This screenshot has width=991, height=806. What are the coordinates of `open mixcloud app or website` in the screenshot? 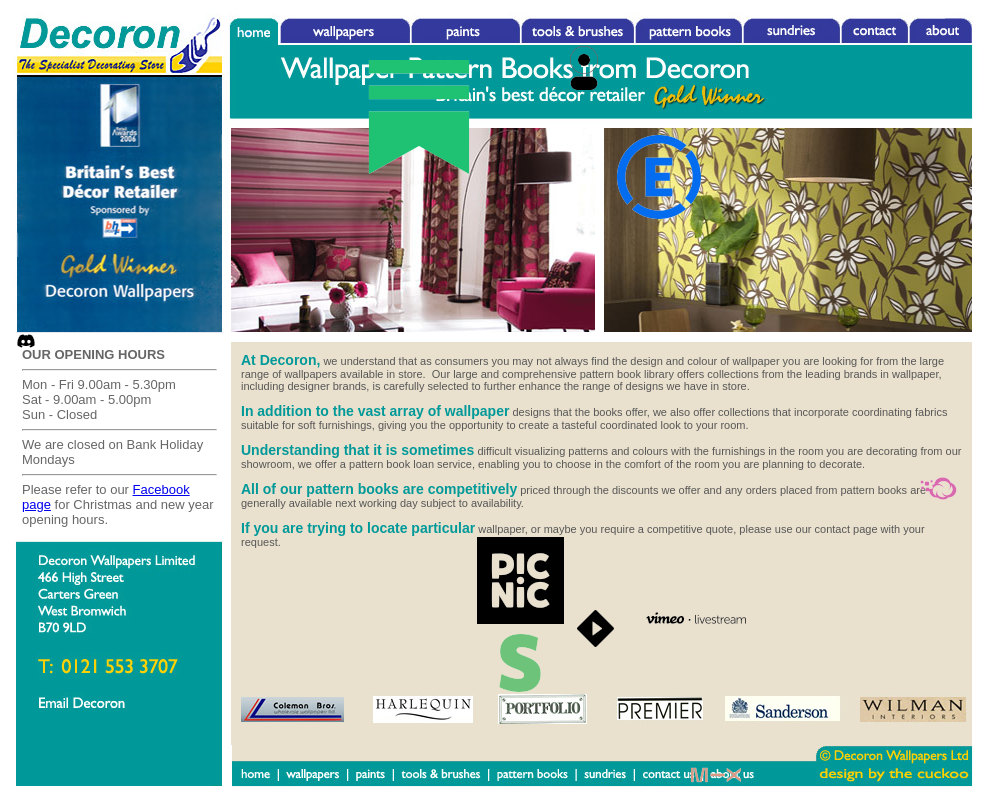 It's located at (716, 775).